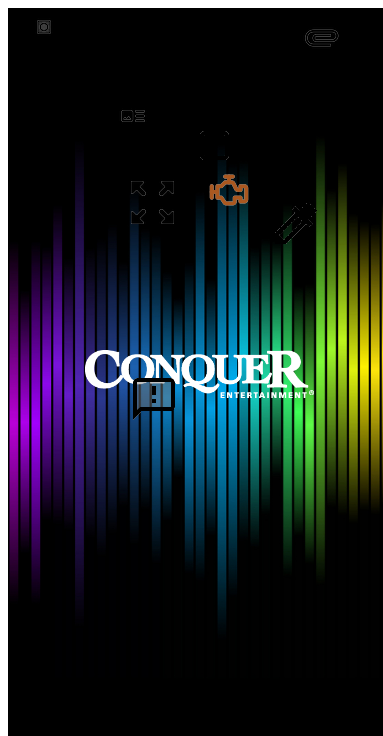 The height and width of the screenshot is (736, 383). What do you see at coordinates (321, 38) in the screenshot?
I see `attach a file to your message` at bounding box center [321, 38].